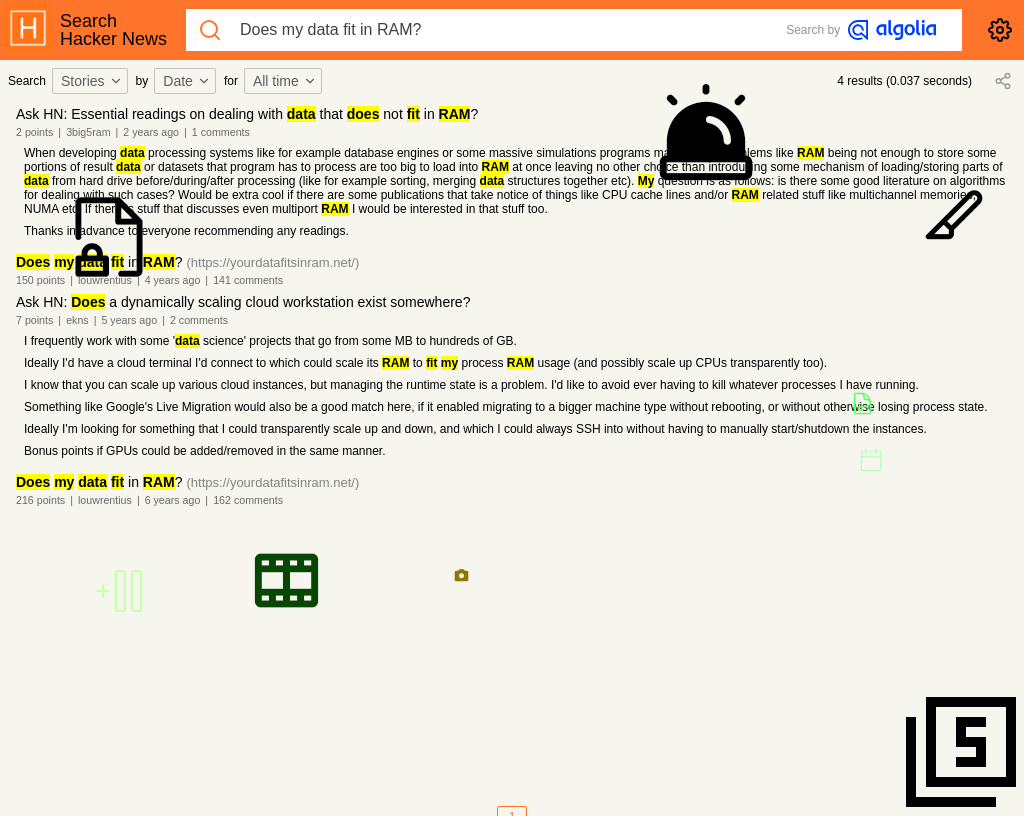 The width and height of the screenshot is (1024, 816). Describe the element at coordinates (706, 141) in the screenshot. I see `indicates an active alert or emergency notification` at that location.